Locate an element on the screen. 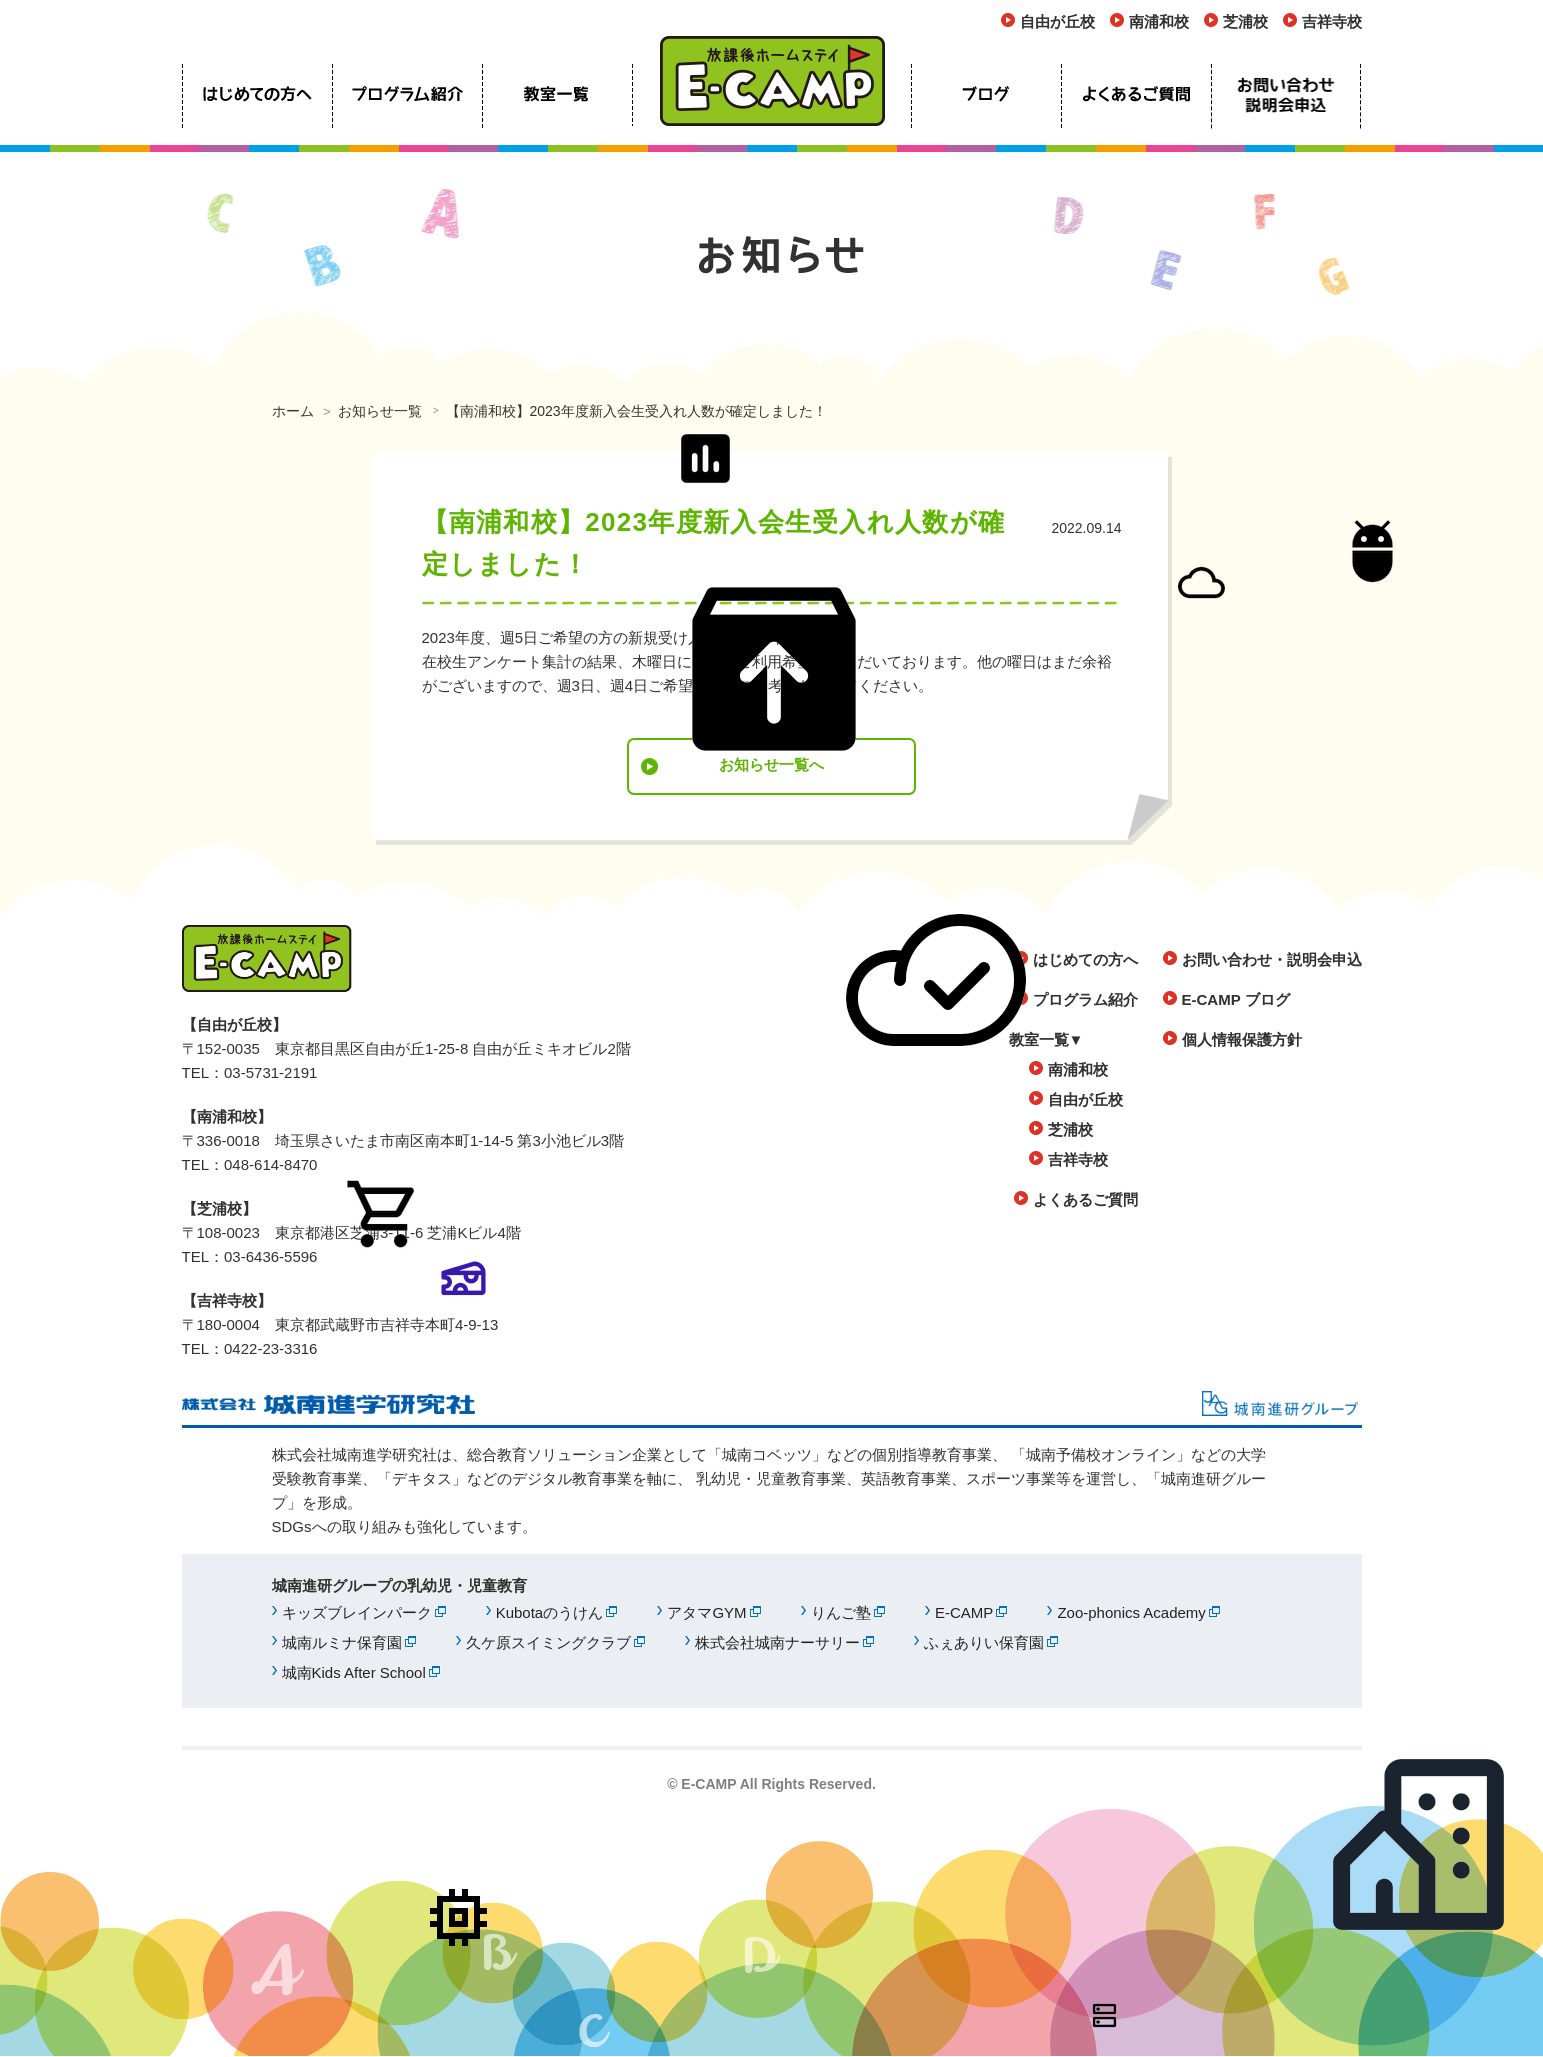 Image resolution: width=1543 pixels, height=2057 pixels. view community or residential buildings is located at coordinates (1418, 1844).